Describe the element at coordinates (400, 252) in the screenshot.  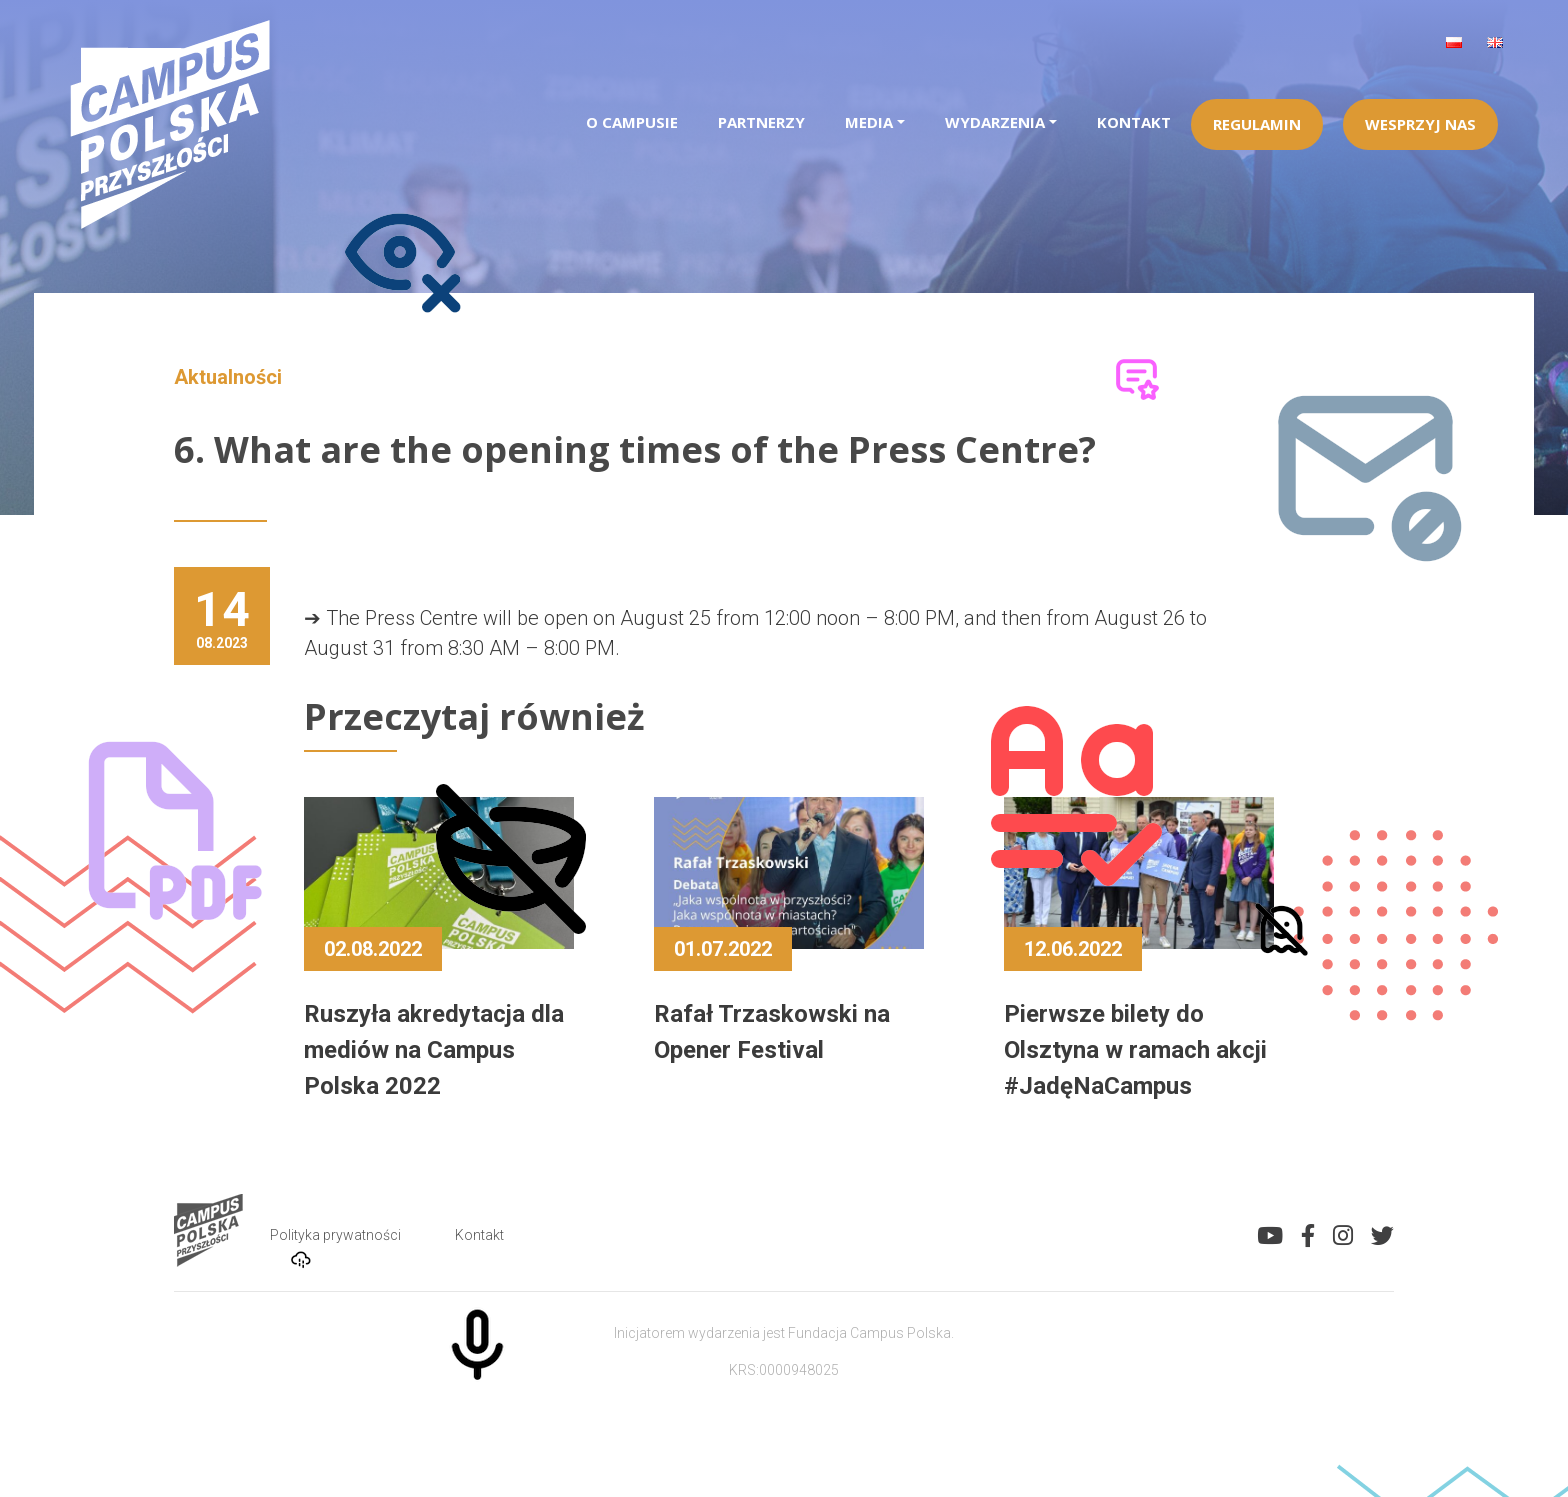
I see `hide from view` at that location.